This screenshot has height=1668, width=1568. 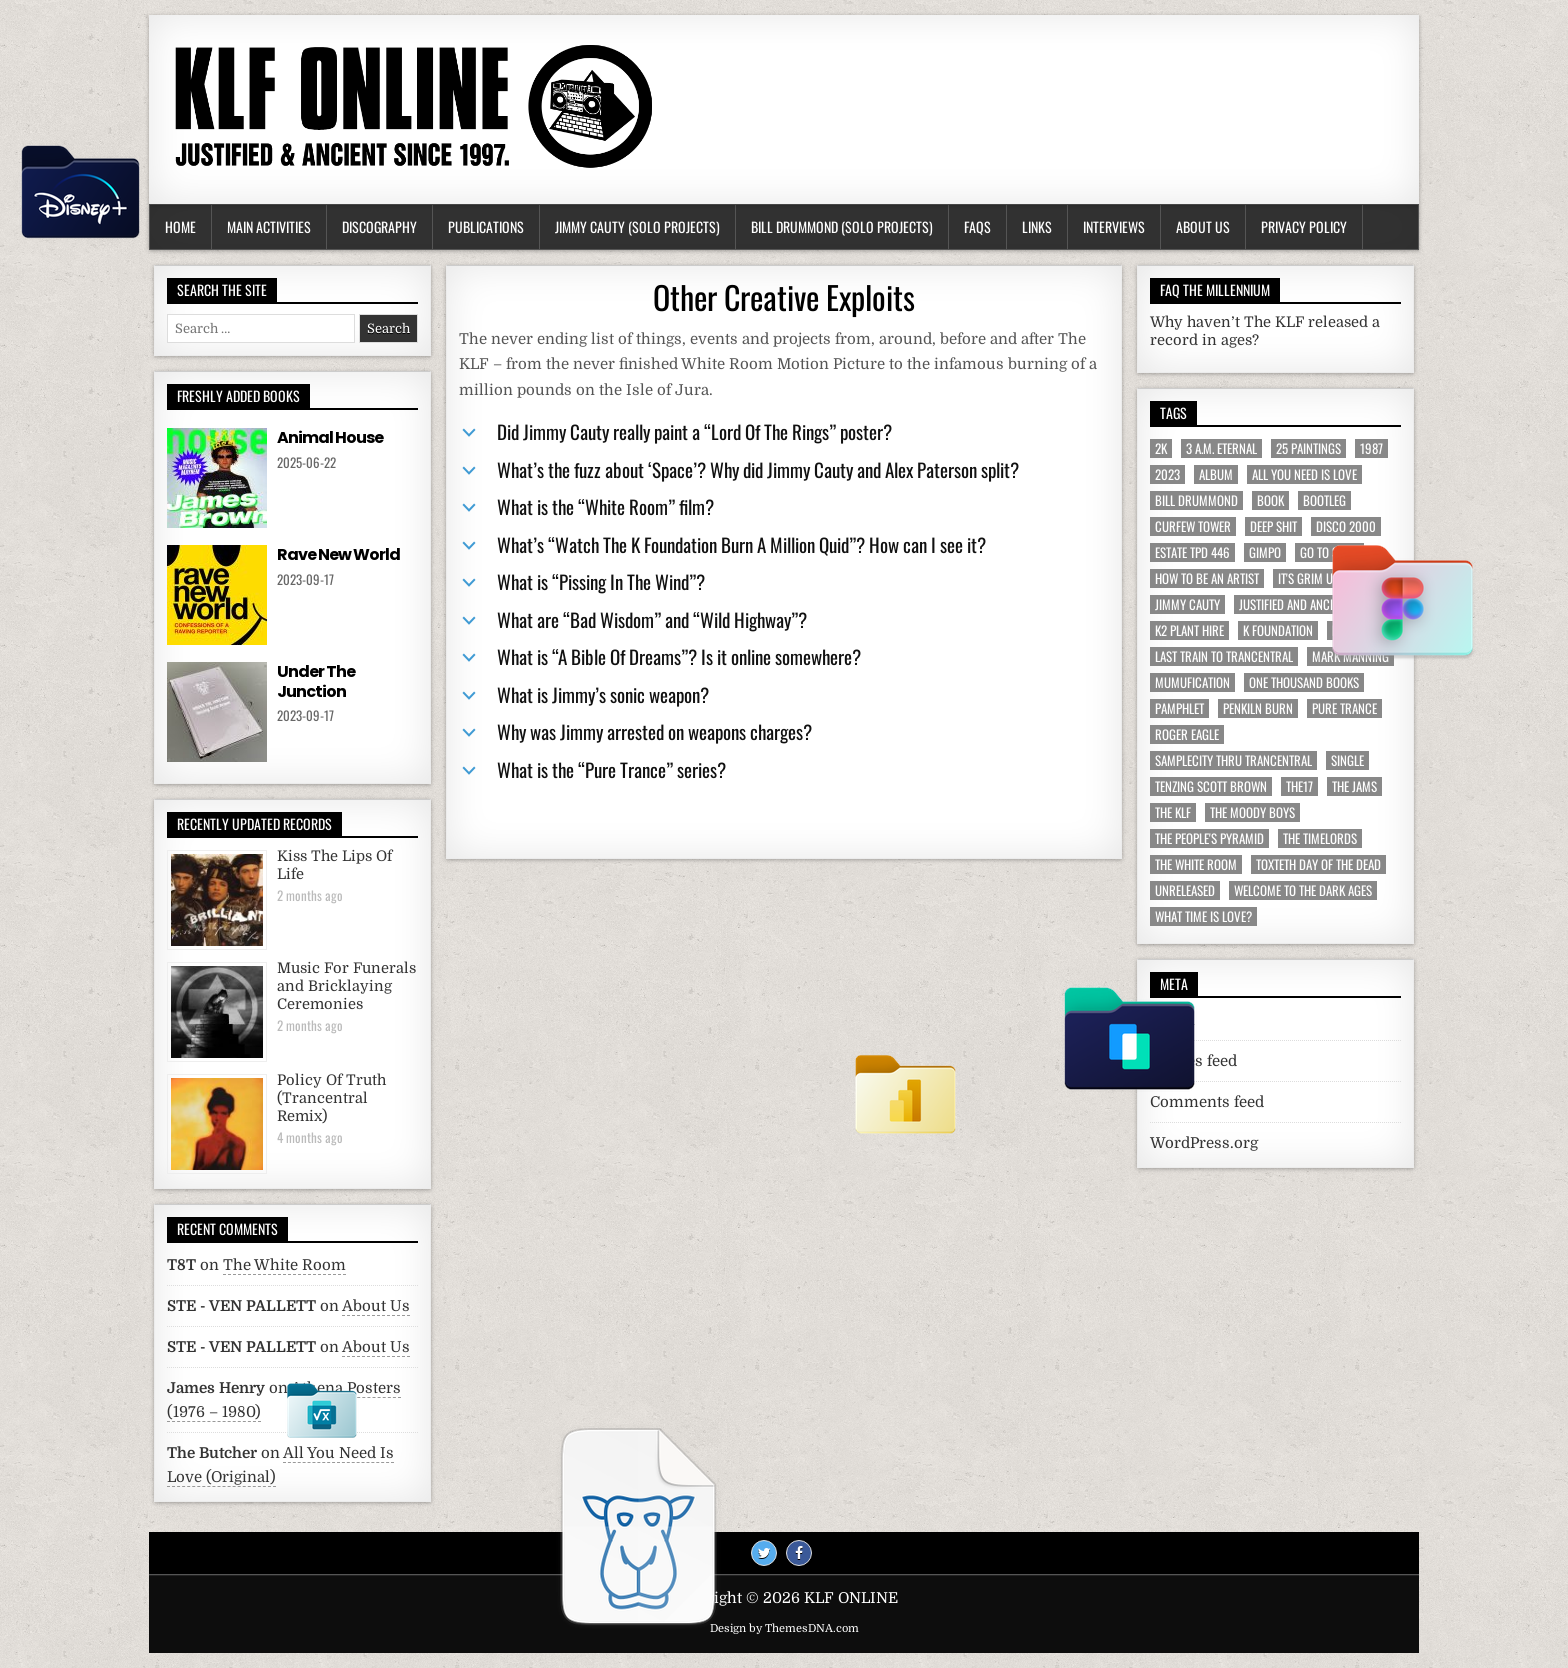 What do you see at coordinates (80, 195) in the screenshot?
I see `open disney+ media folder` at bounding box center [80, 195].